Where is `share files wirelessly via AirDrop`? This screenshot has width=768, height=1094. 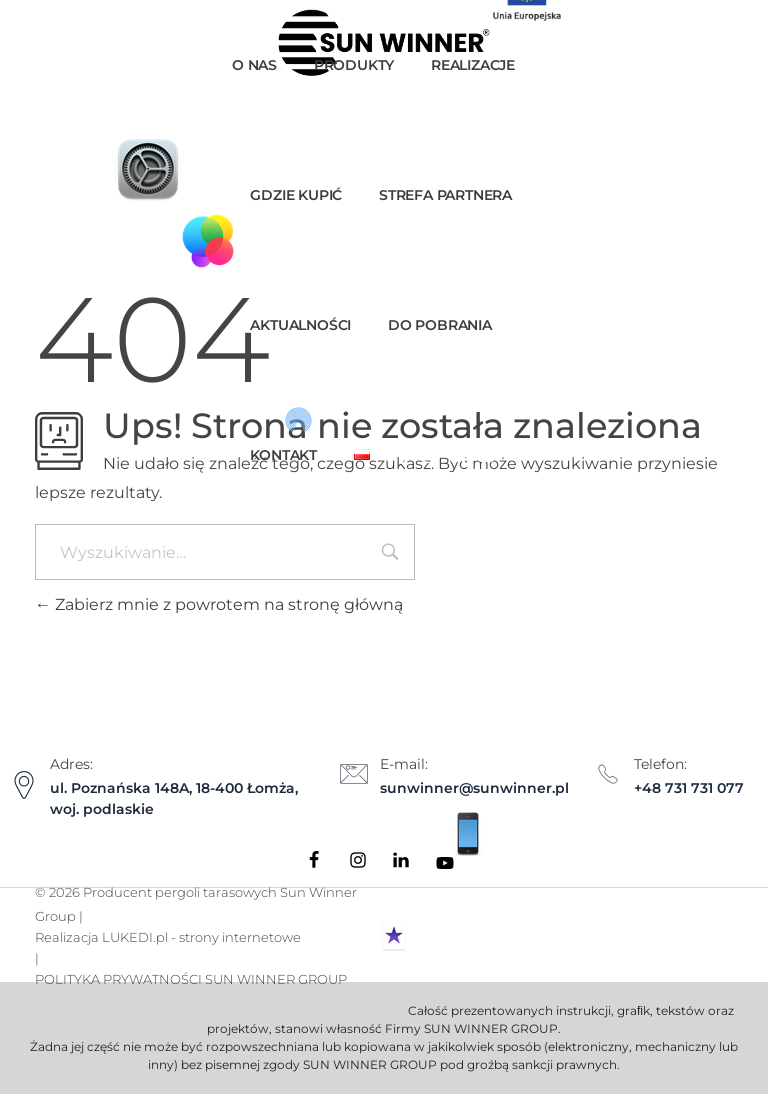
share files wirelessly via AirDrop is located at coordinates (298, 420).